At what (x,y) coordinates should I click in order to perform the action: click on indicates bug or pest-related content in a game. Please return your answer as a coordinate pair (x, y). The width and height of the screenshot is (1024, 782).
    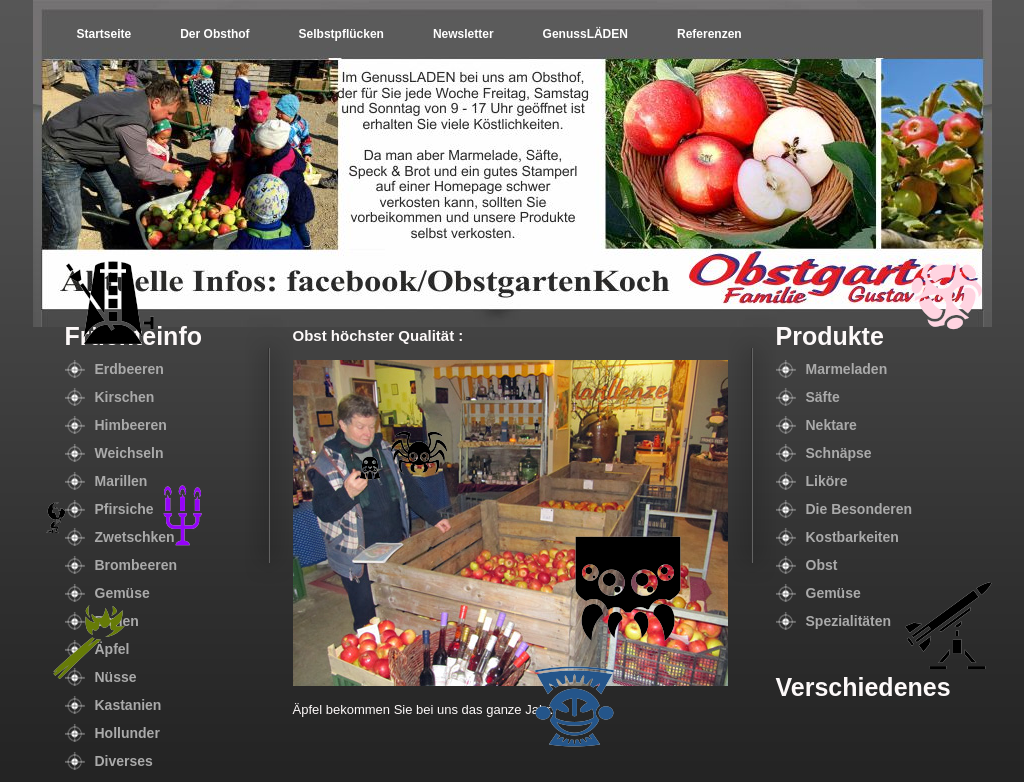
    Looking at the image, I should click on (419, 454).